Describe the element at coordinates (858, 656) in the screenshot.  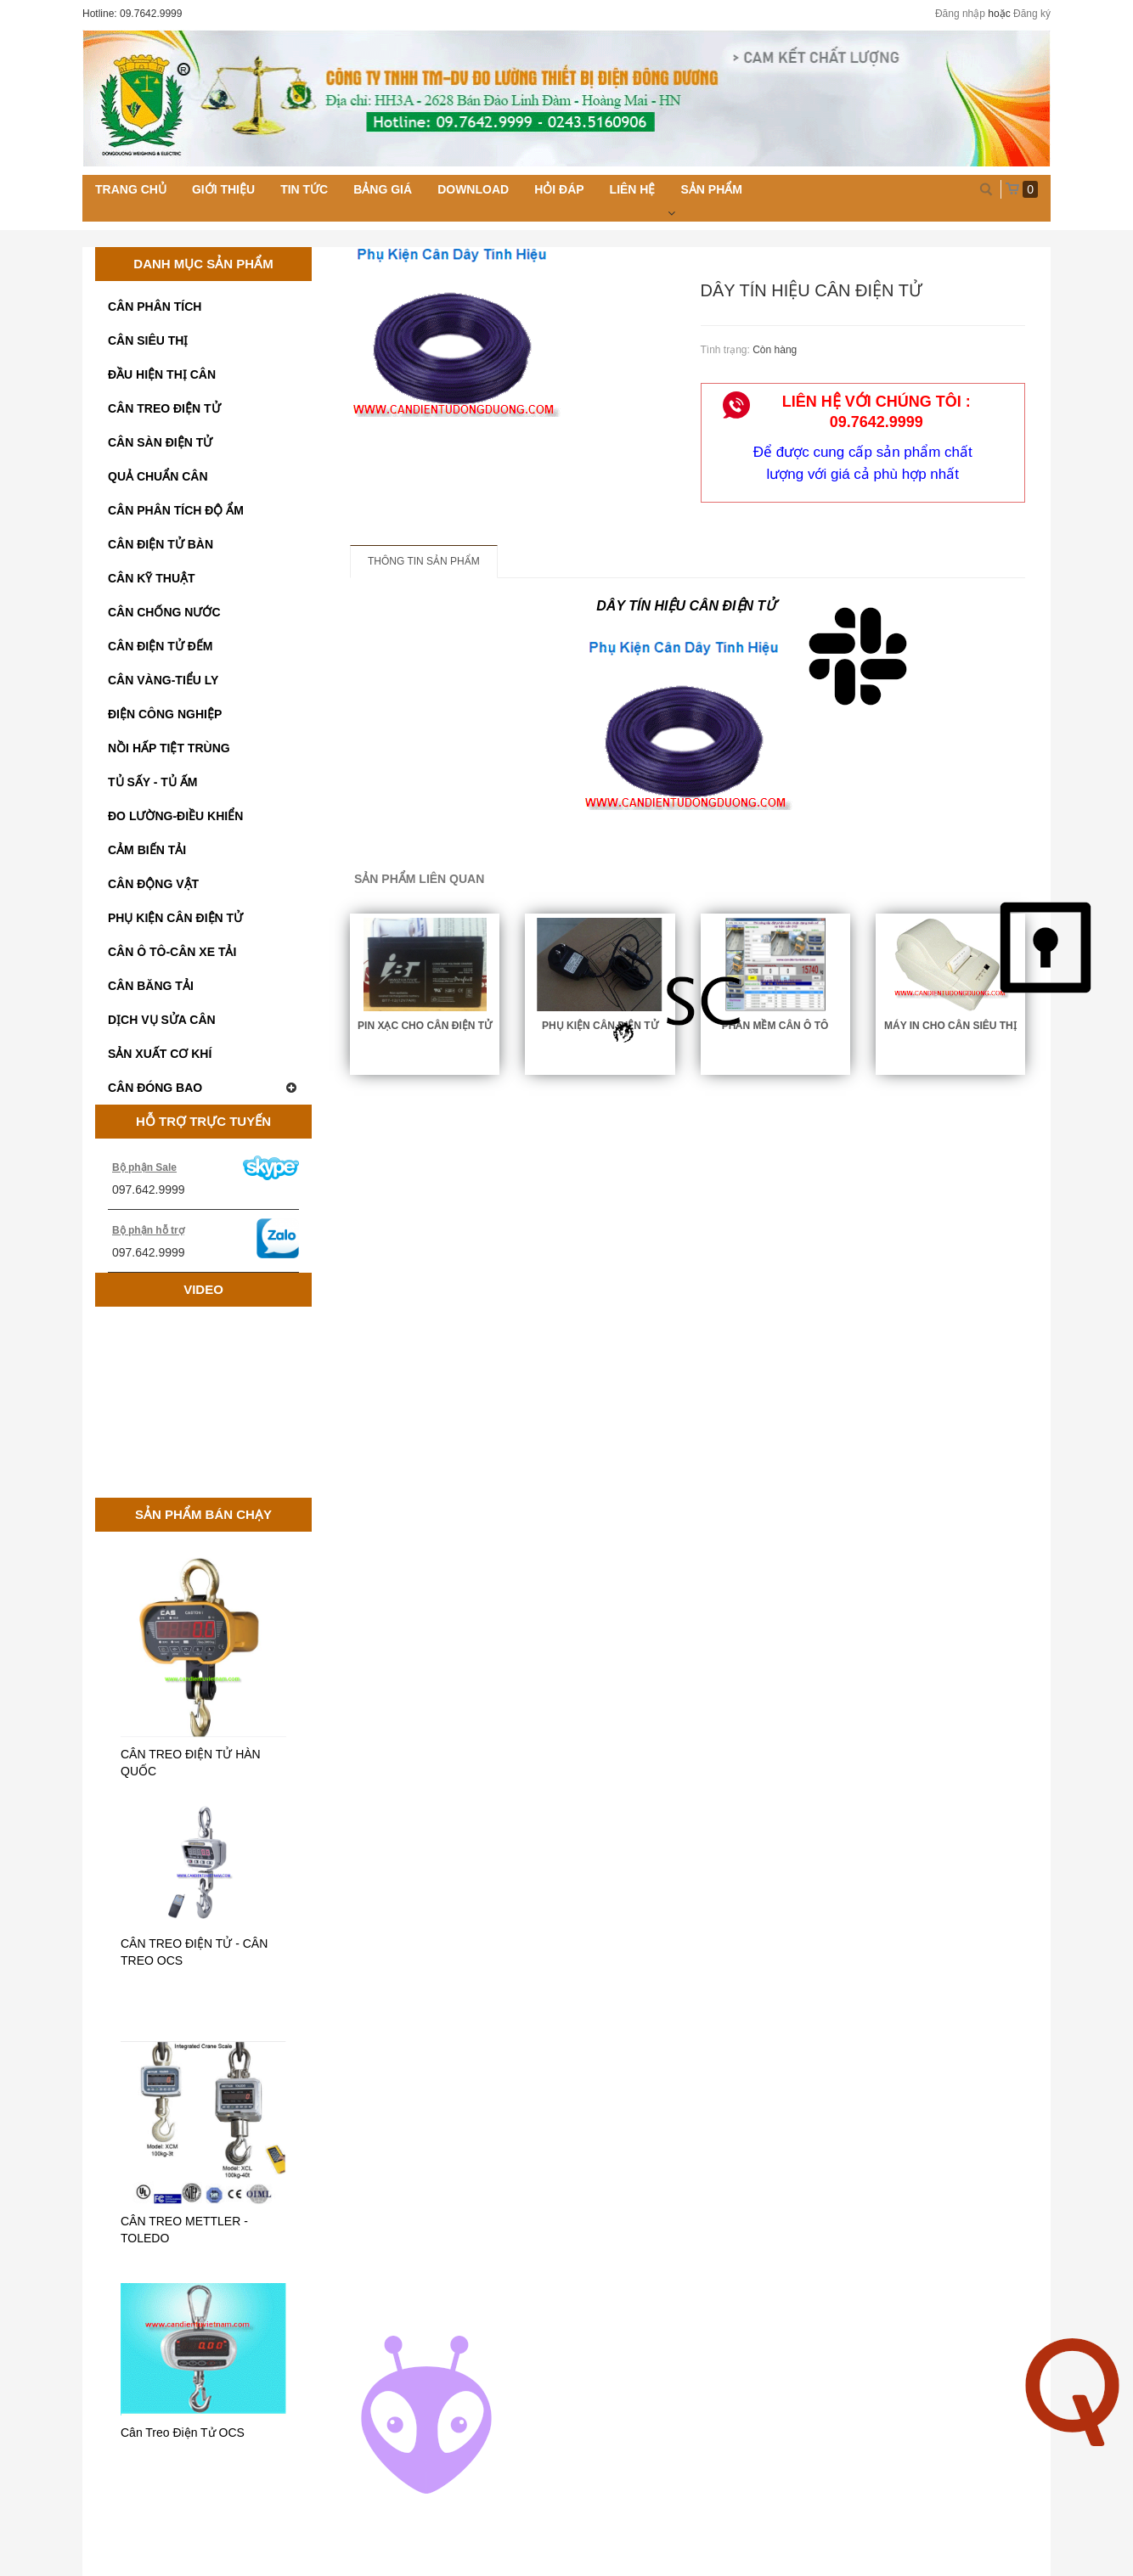
I see `open slack workspace` at that location.